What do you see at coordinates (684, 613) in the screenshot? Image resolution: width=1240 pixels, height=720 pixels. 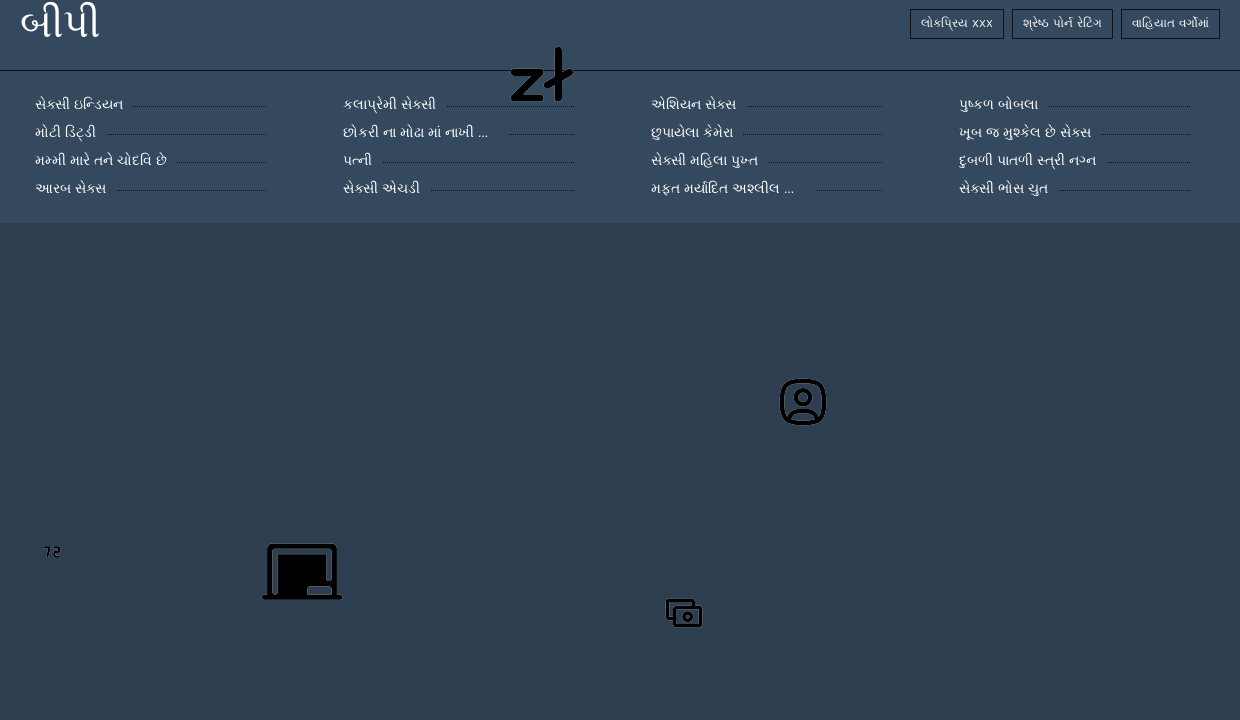 I see `view cash or payment options` at bounding box center [684, 613].